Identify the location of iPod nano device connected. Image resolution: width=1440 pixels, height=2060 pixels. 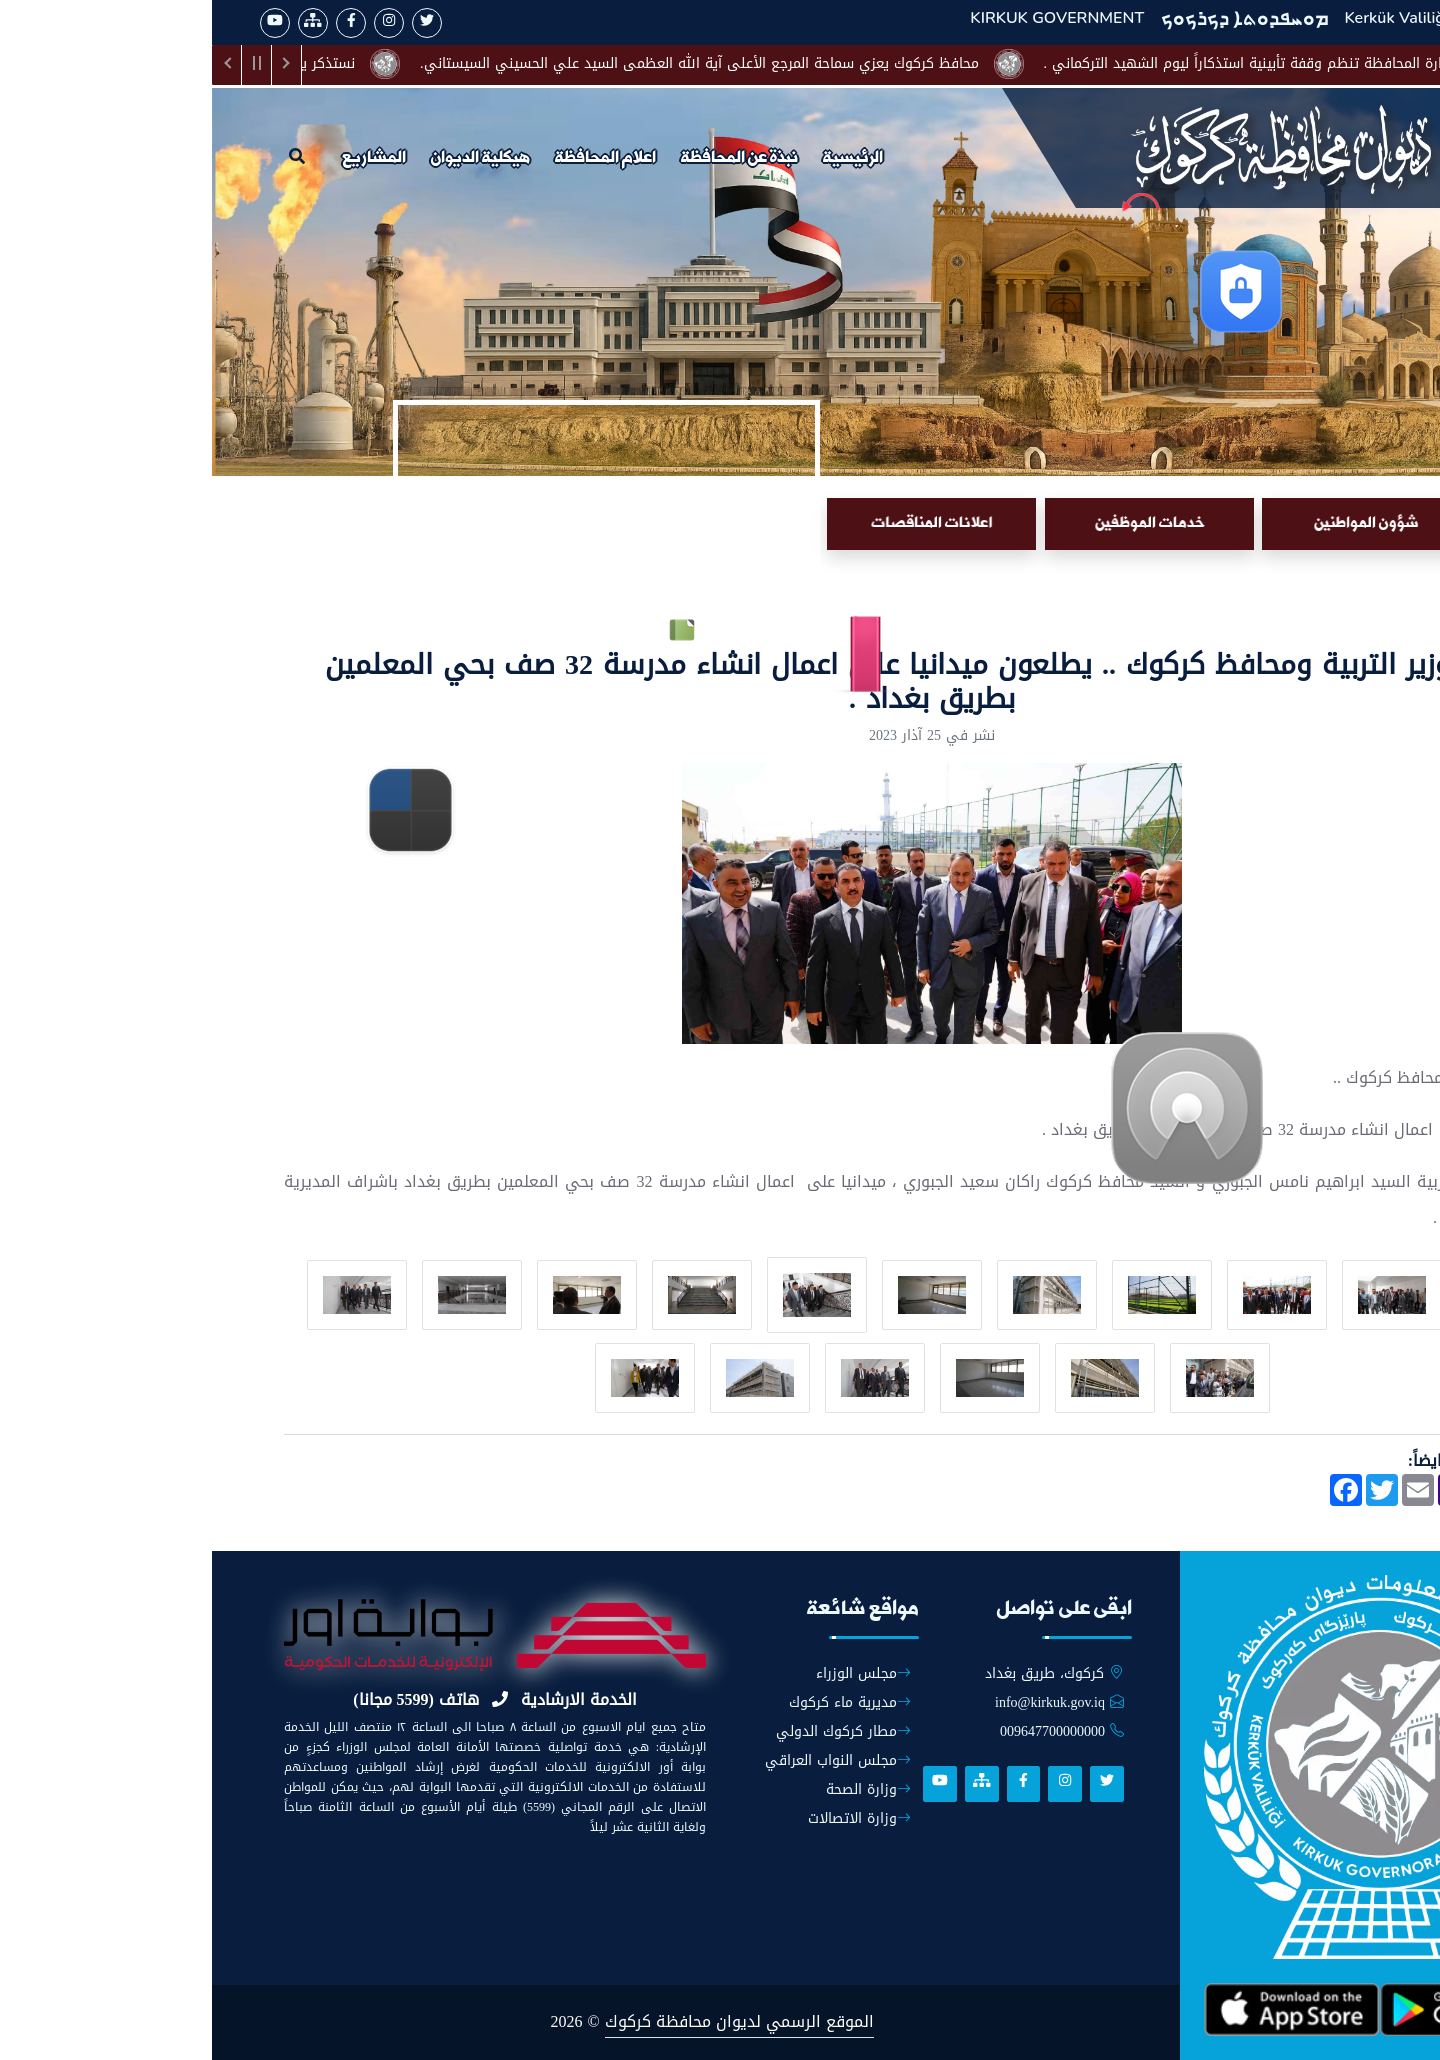
(865, 655).